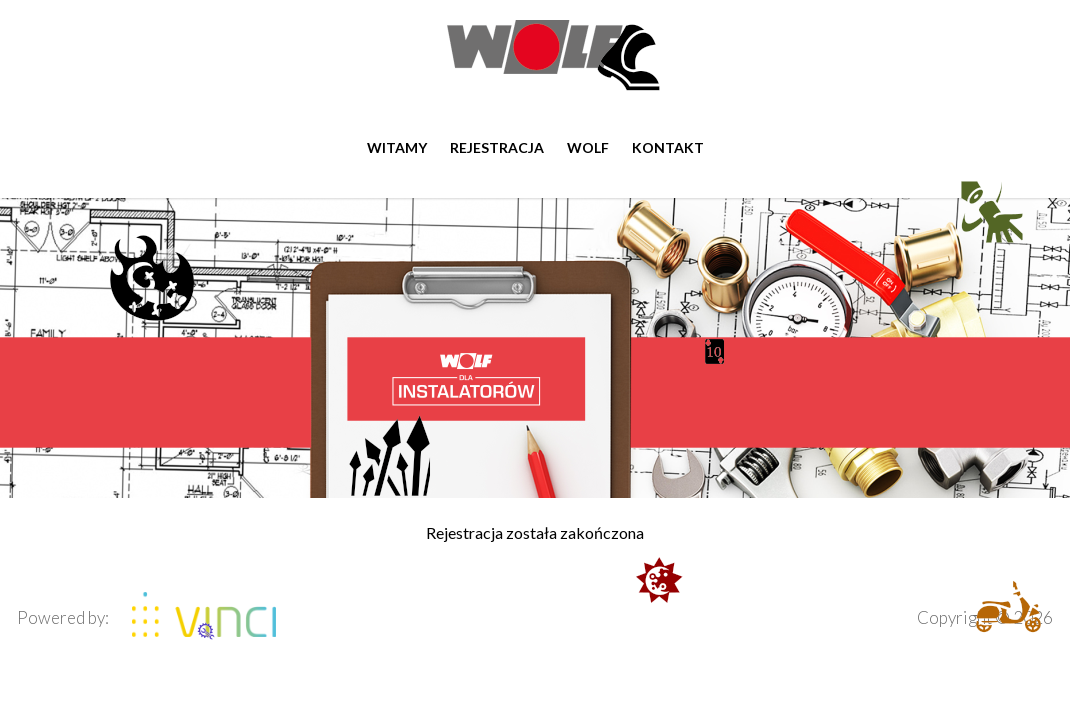 This screenshot has height=720, width=1070. Describe the element at coordinates (714, 351) in the screenshot. I see `ten of clubs playing card` at that location.